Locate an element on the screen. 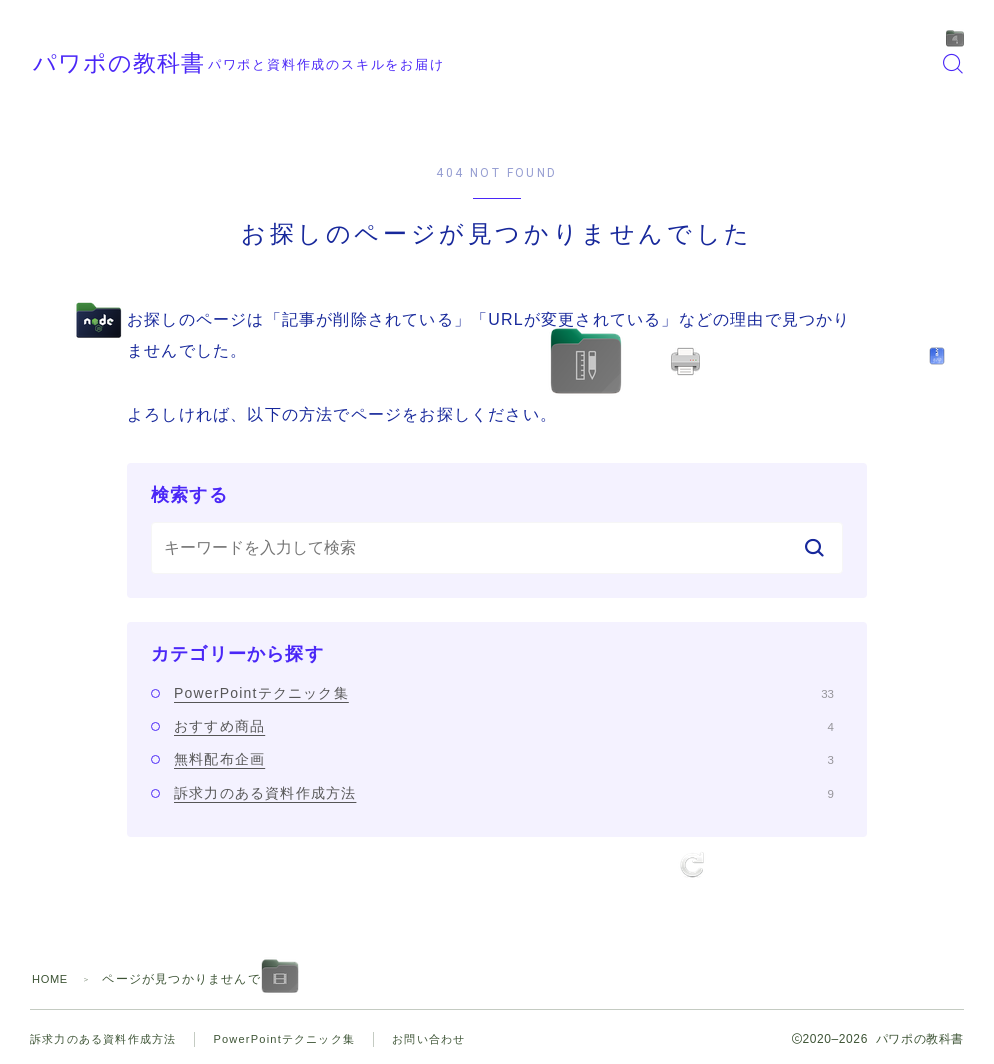  refresh the current view or page is located at coordinates (692, 865).